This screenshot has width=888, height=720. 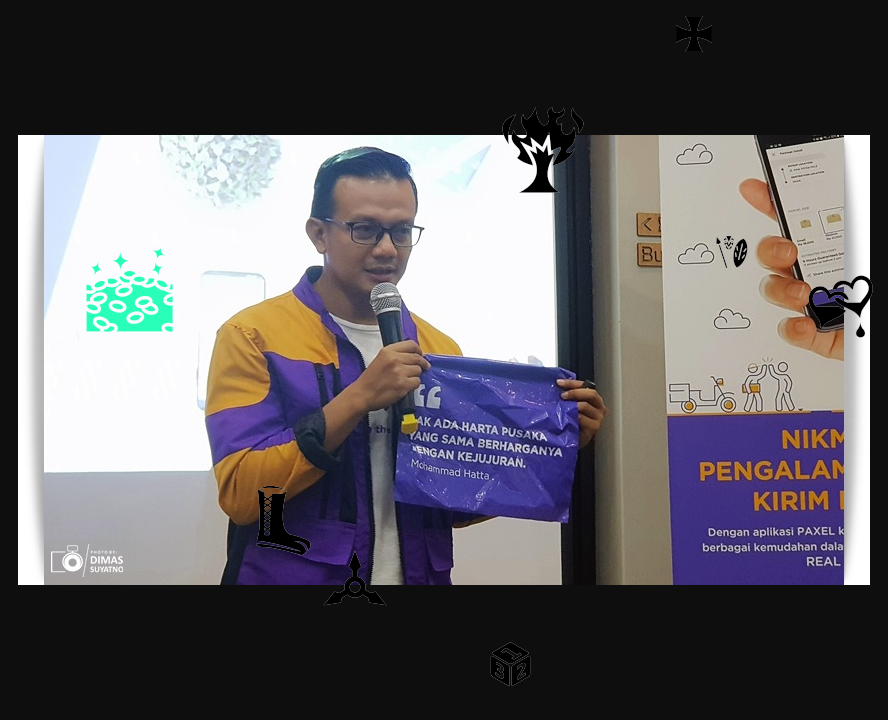 I want to click on view your in-game currency or coins, so click(x=129, y=289).